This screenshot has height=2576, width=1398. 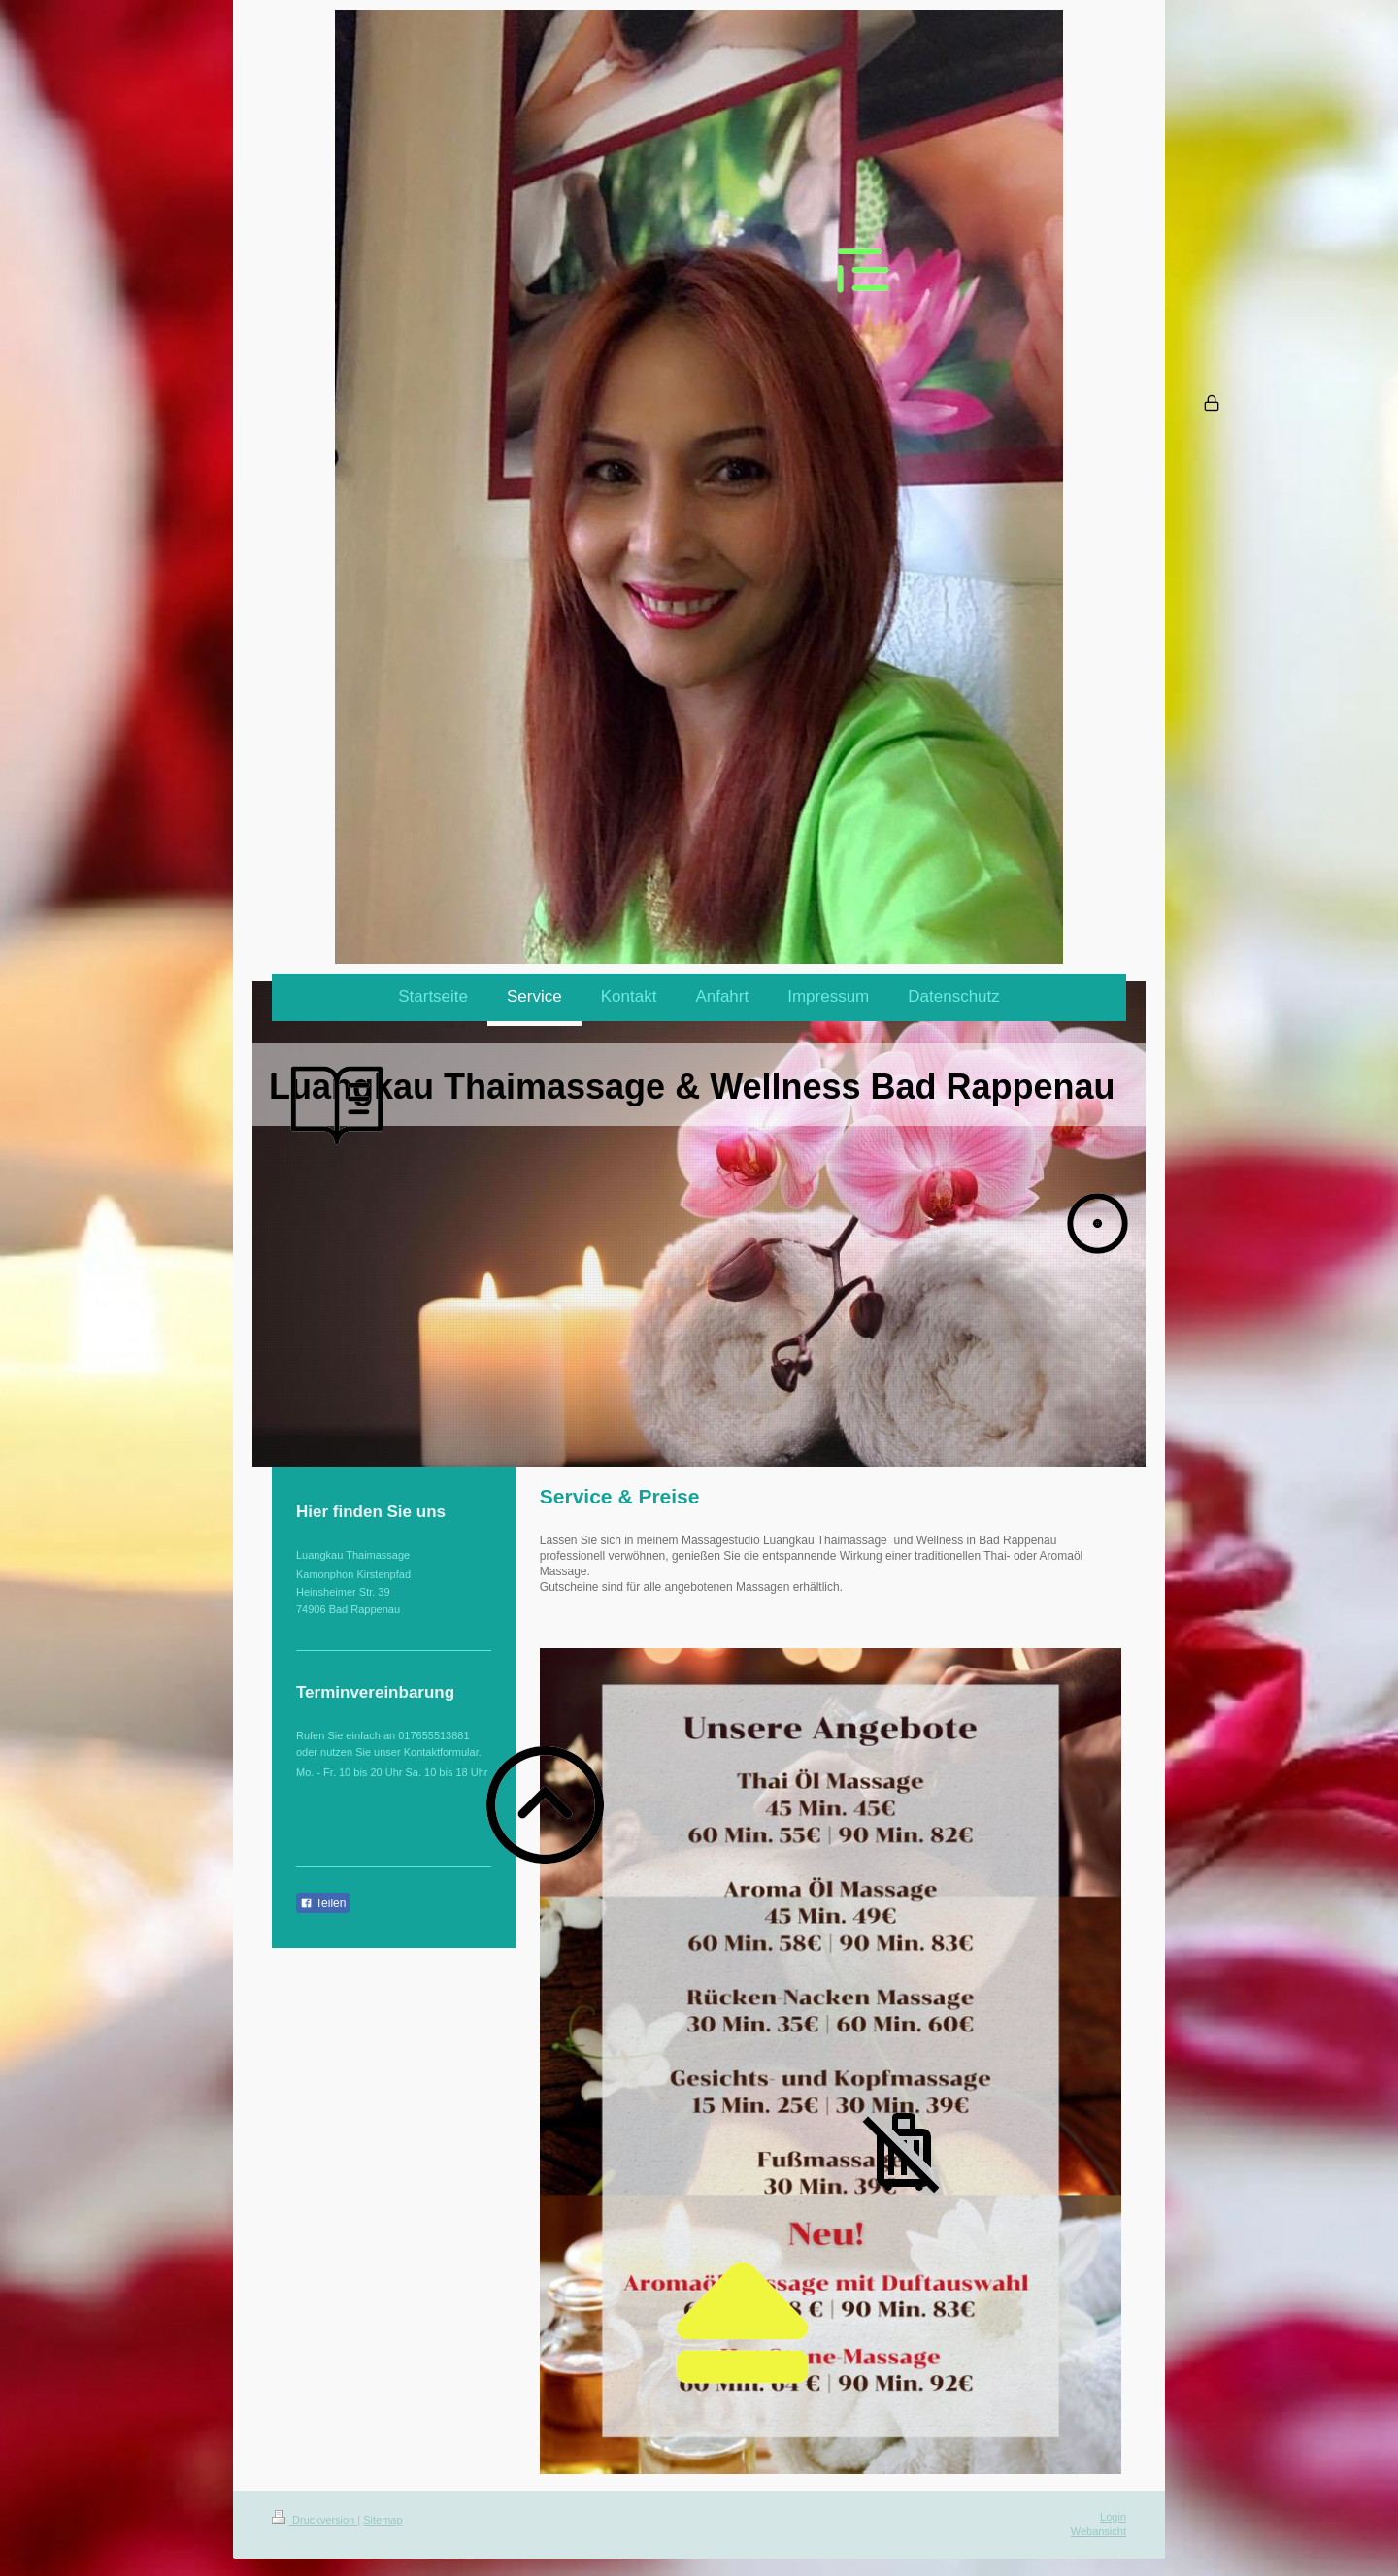 I want to click on insert a block quote, so click(x=863, y=269).